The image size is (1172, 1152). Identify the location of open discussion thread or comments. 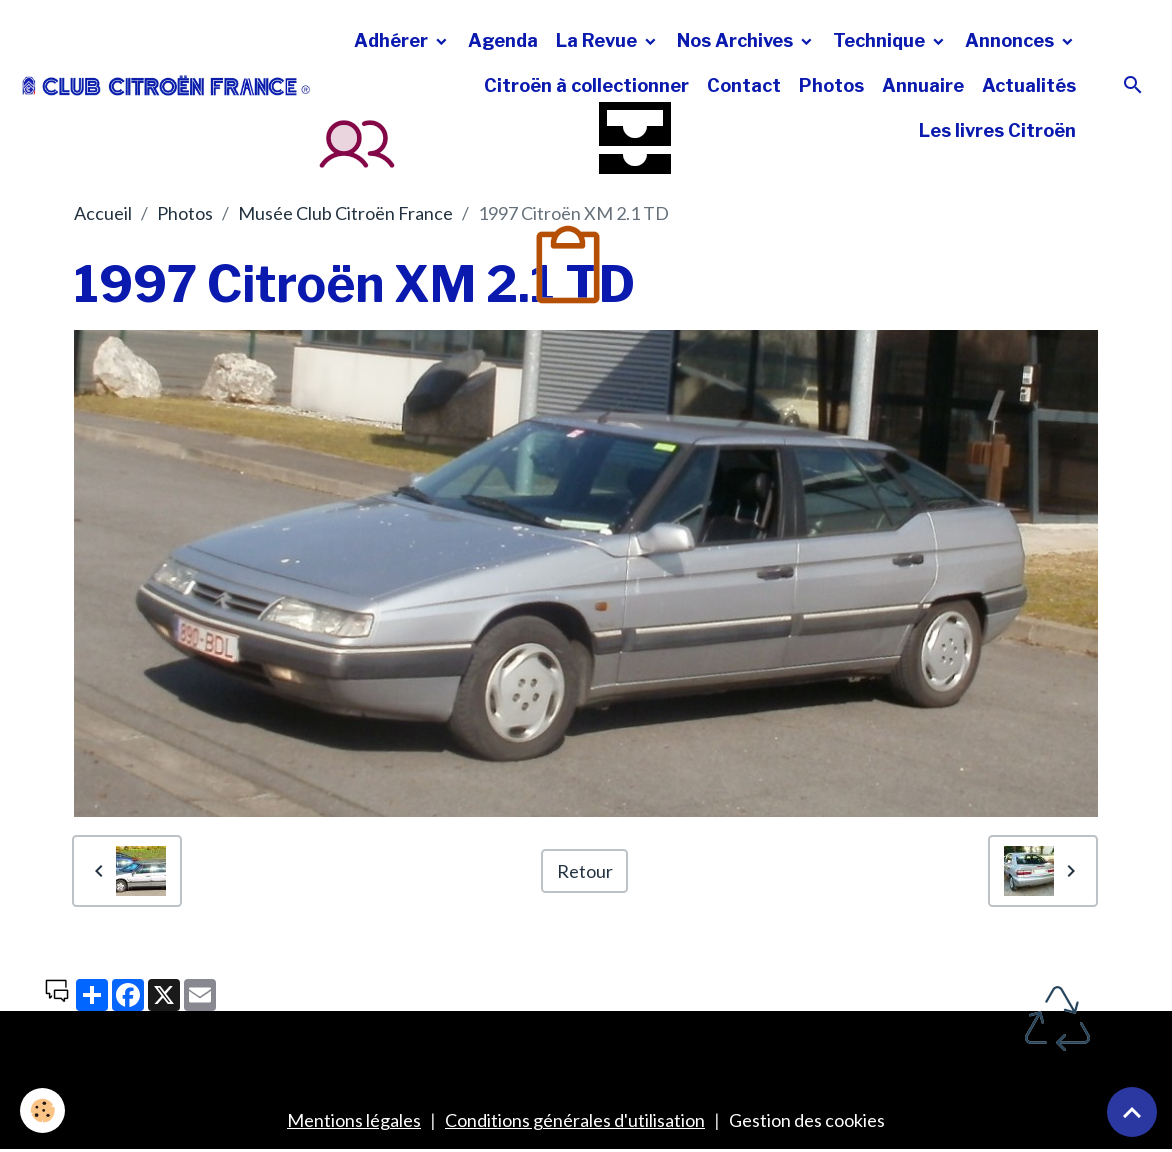
(57, 991).